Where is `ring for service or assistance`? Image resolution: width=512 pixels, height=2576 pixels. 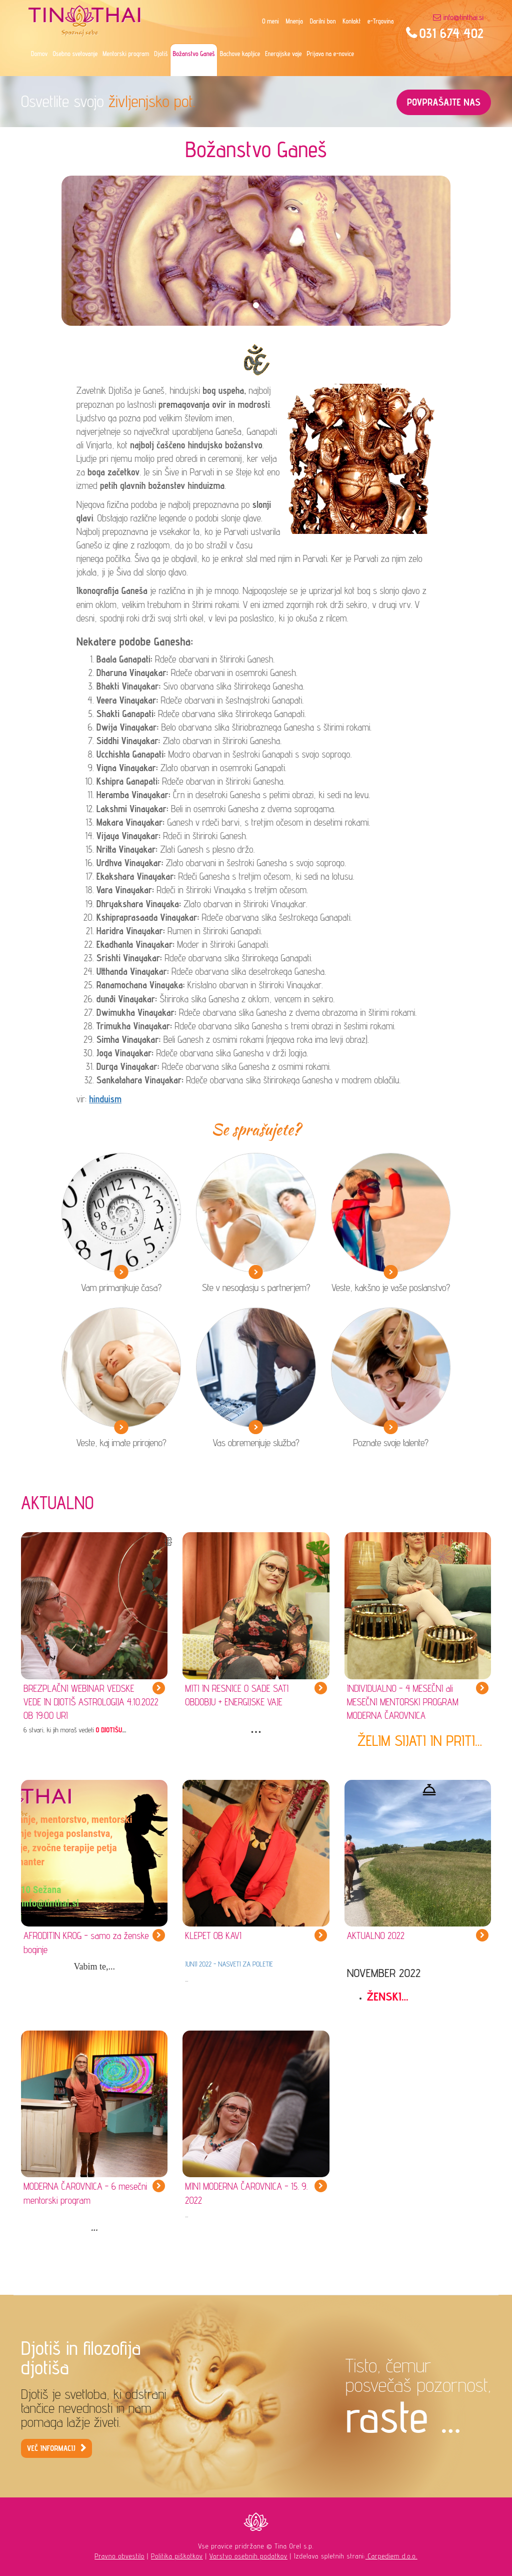
ring for service or assistance is located at coordinates (429, 1790).